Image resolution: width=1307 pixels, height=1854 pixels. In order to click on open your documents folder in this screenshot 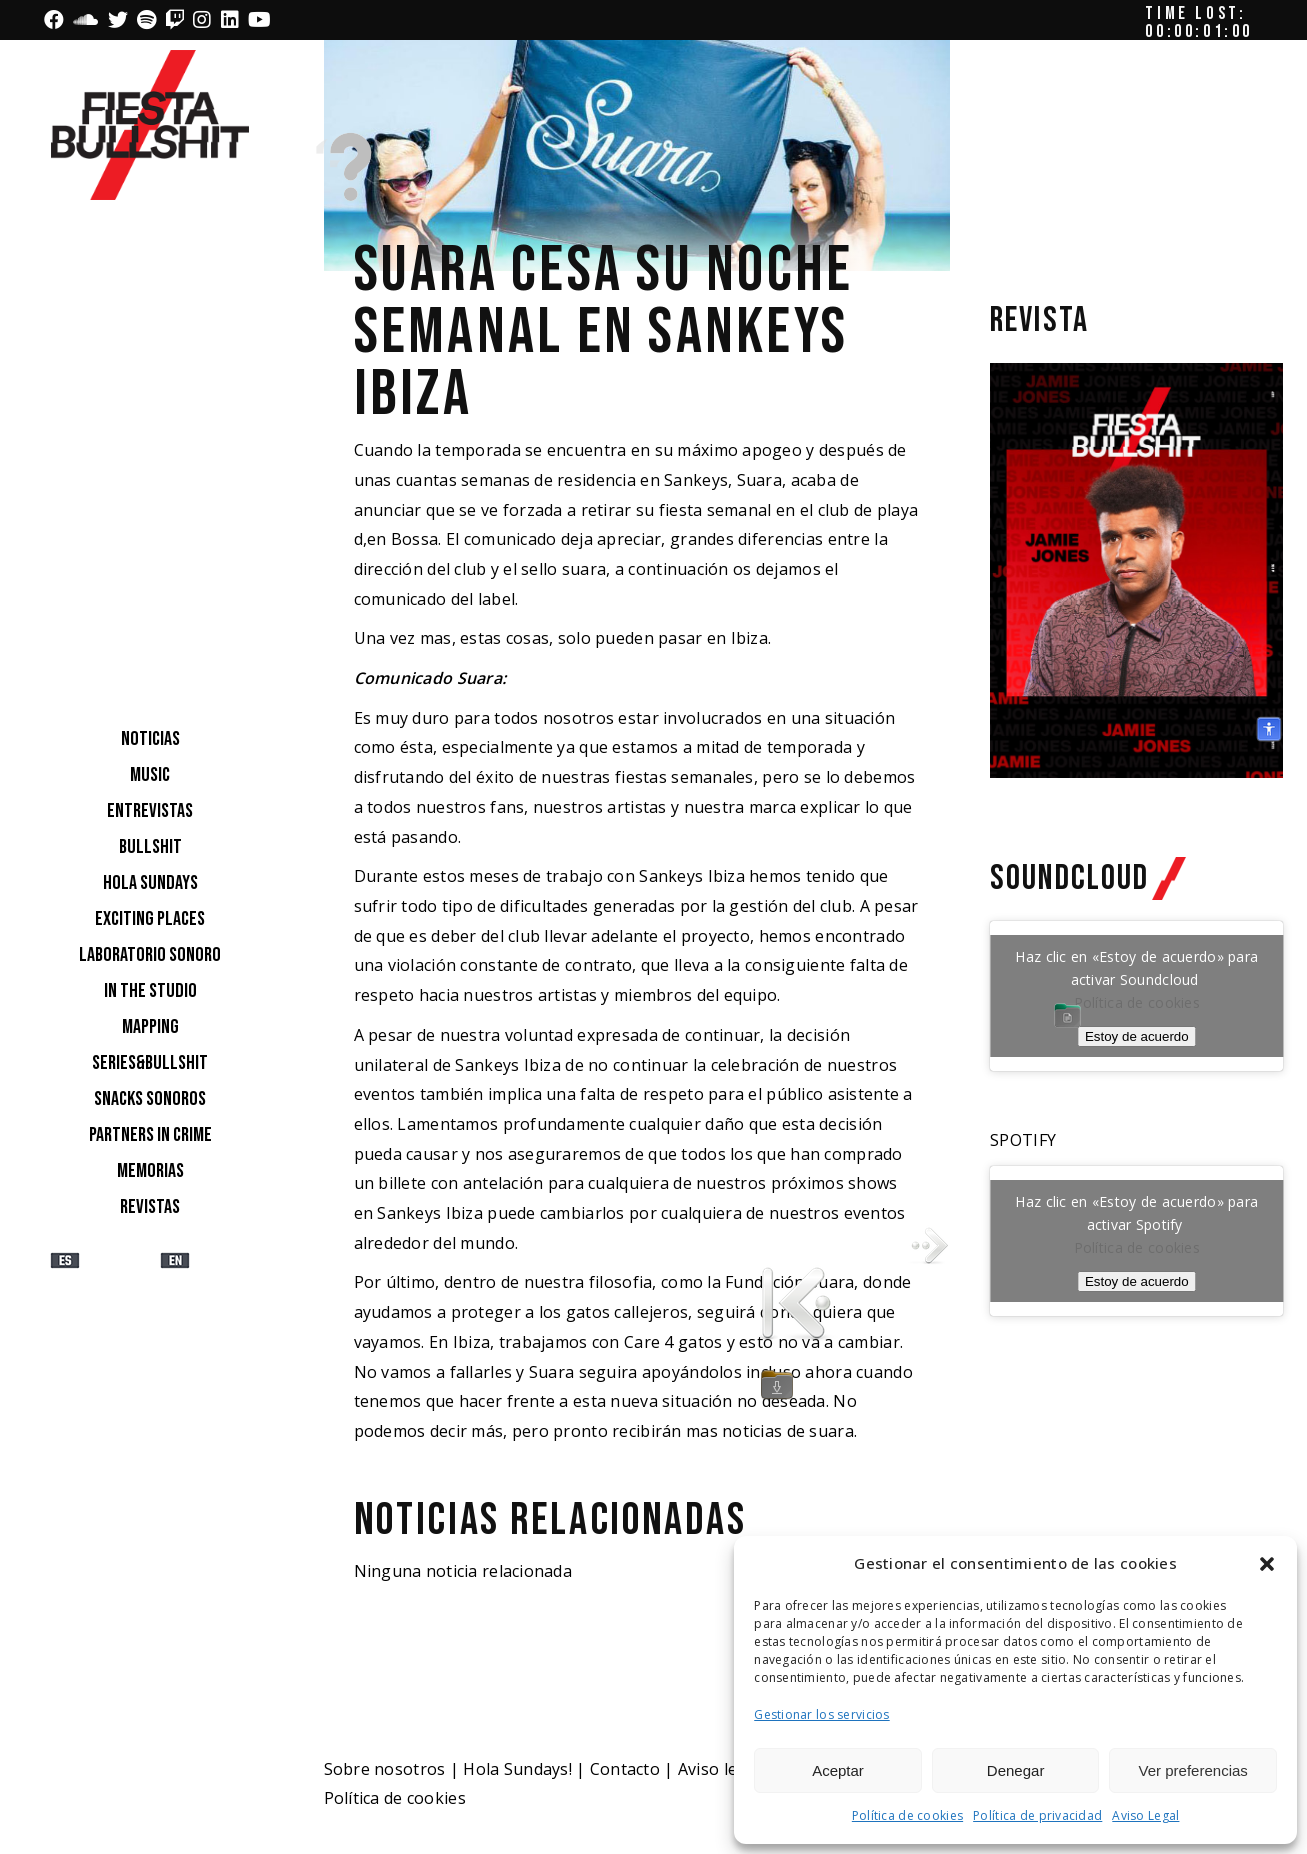, I will do `click(1067, 1015)`.